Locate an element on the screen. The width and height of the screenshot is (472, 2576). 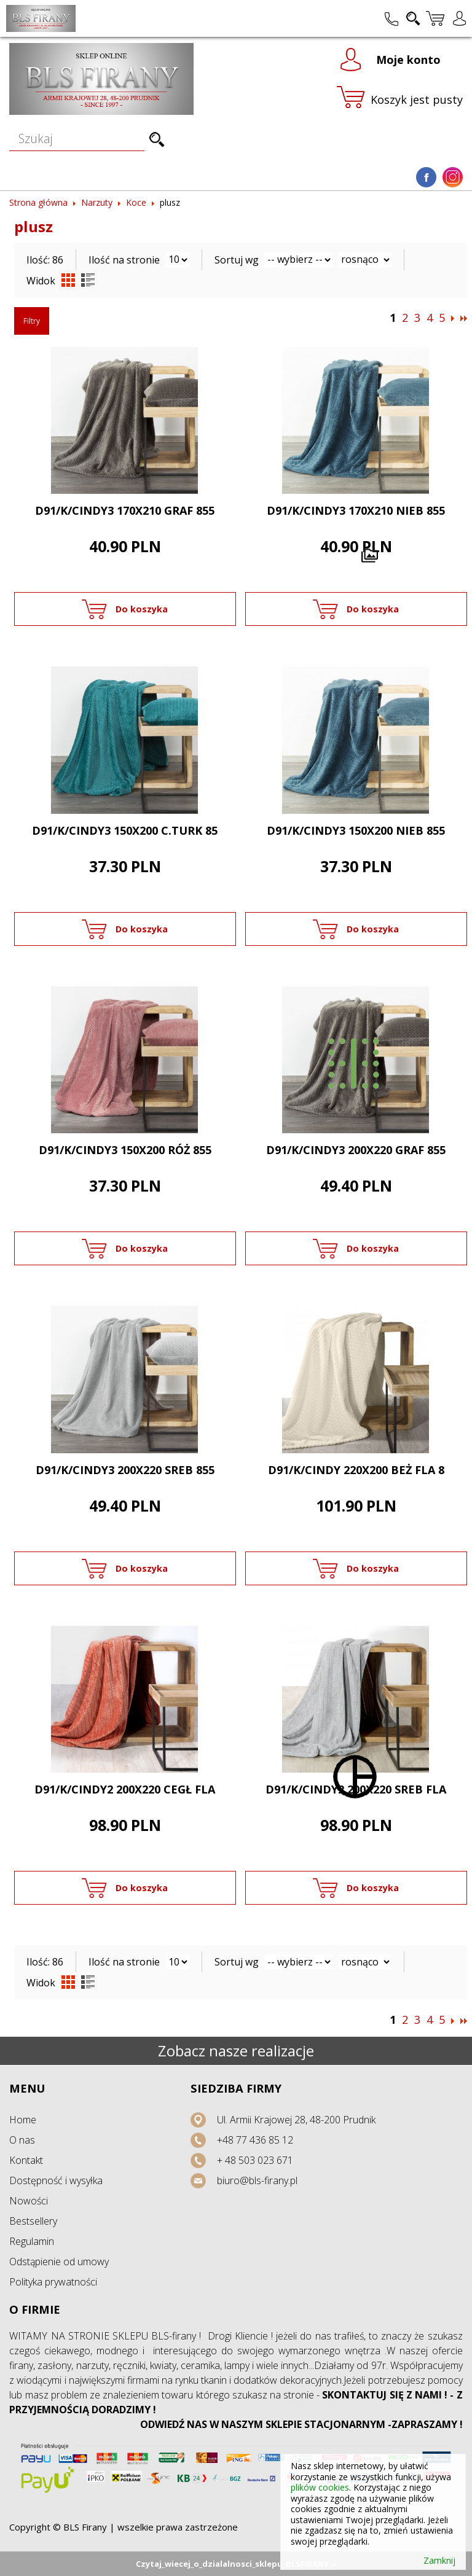
add a vertical border to selected cells is located at coordinates (353, 1063).